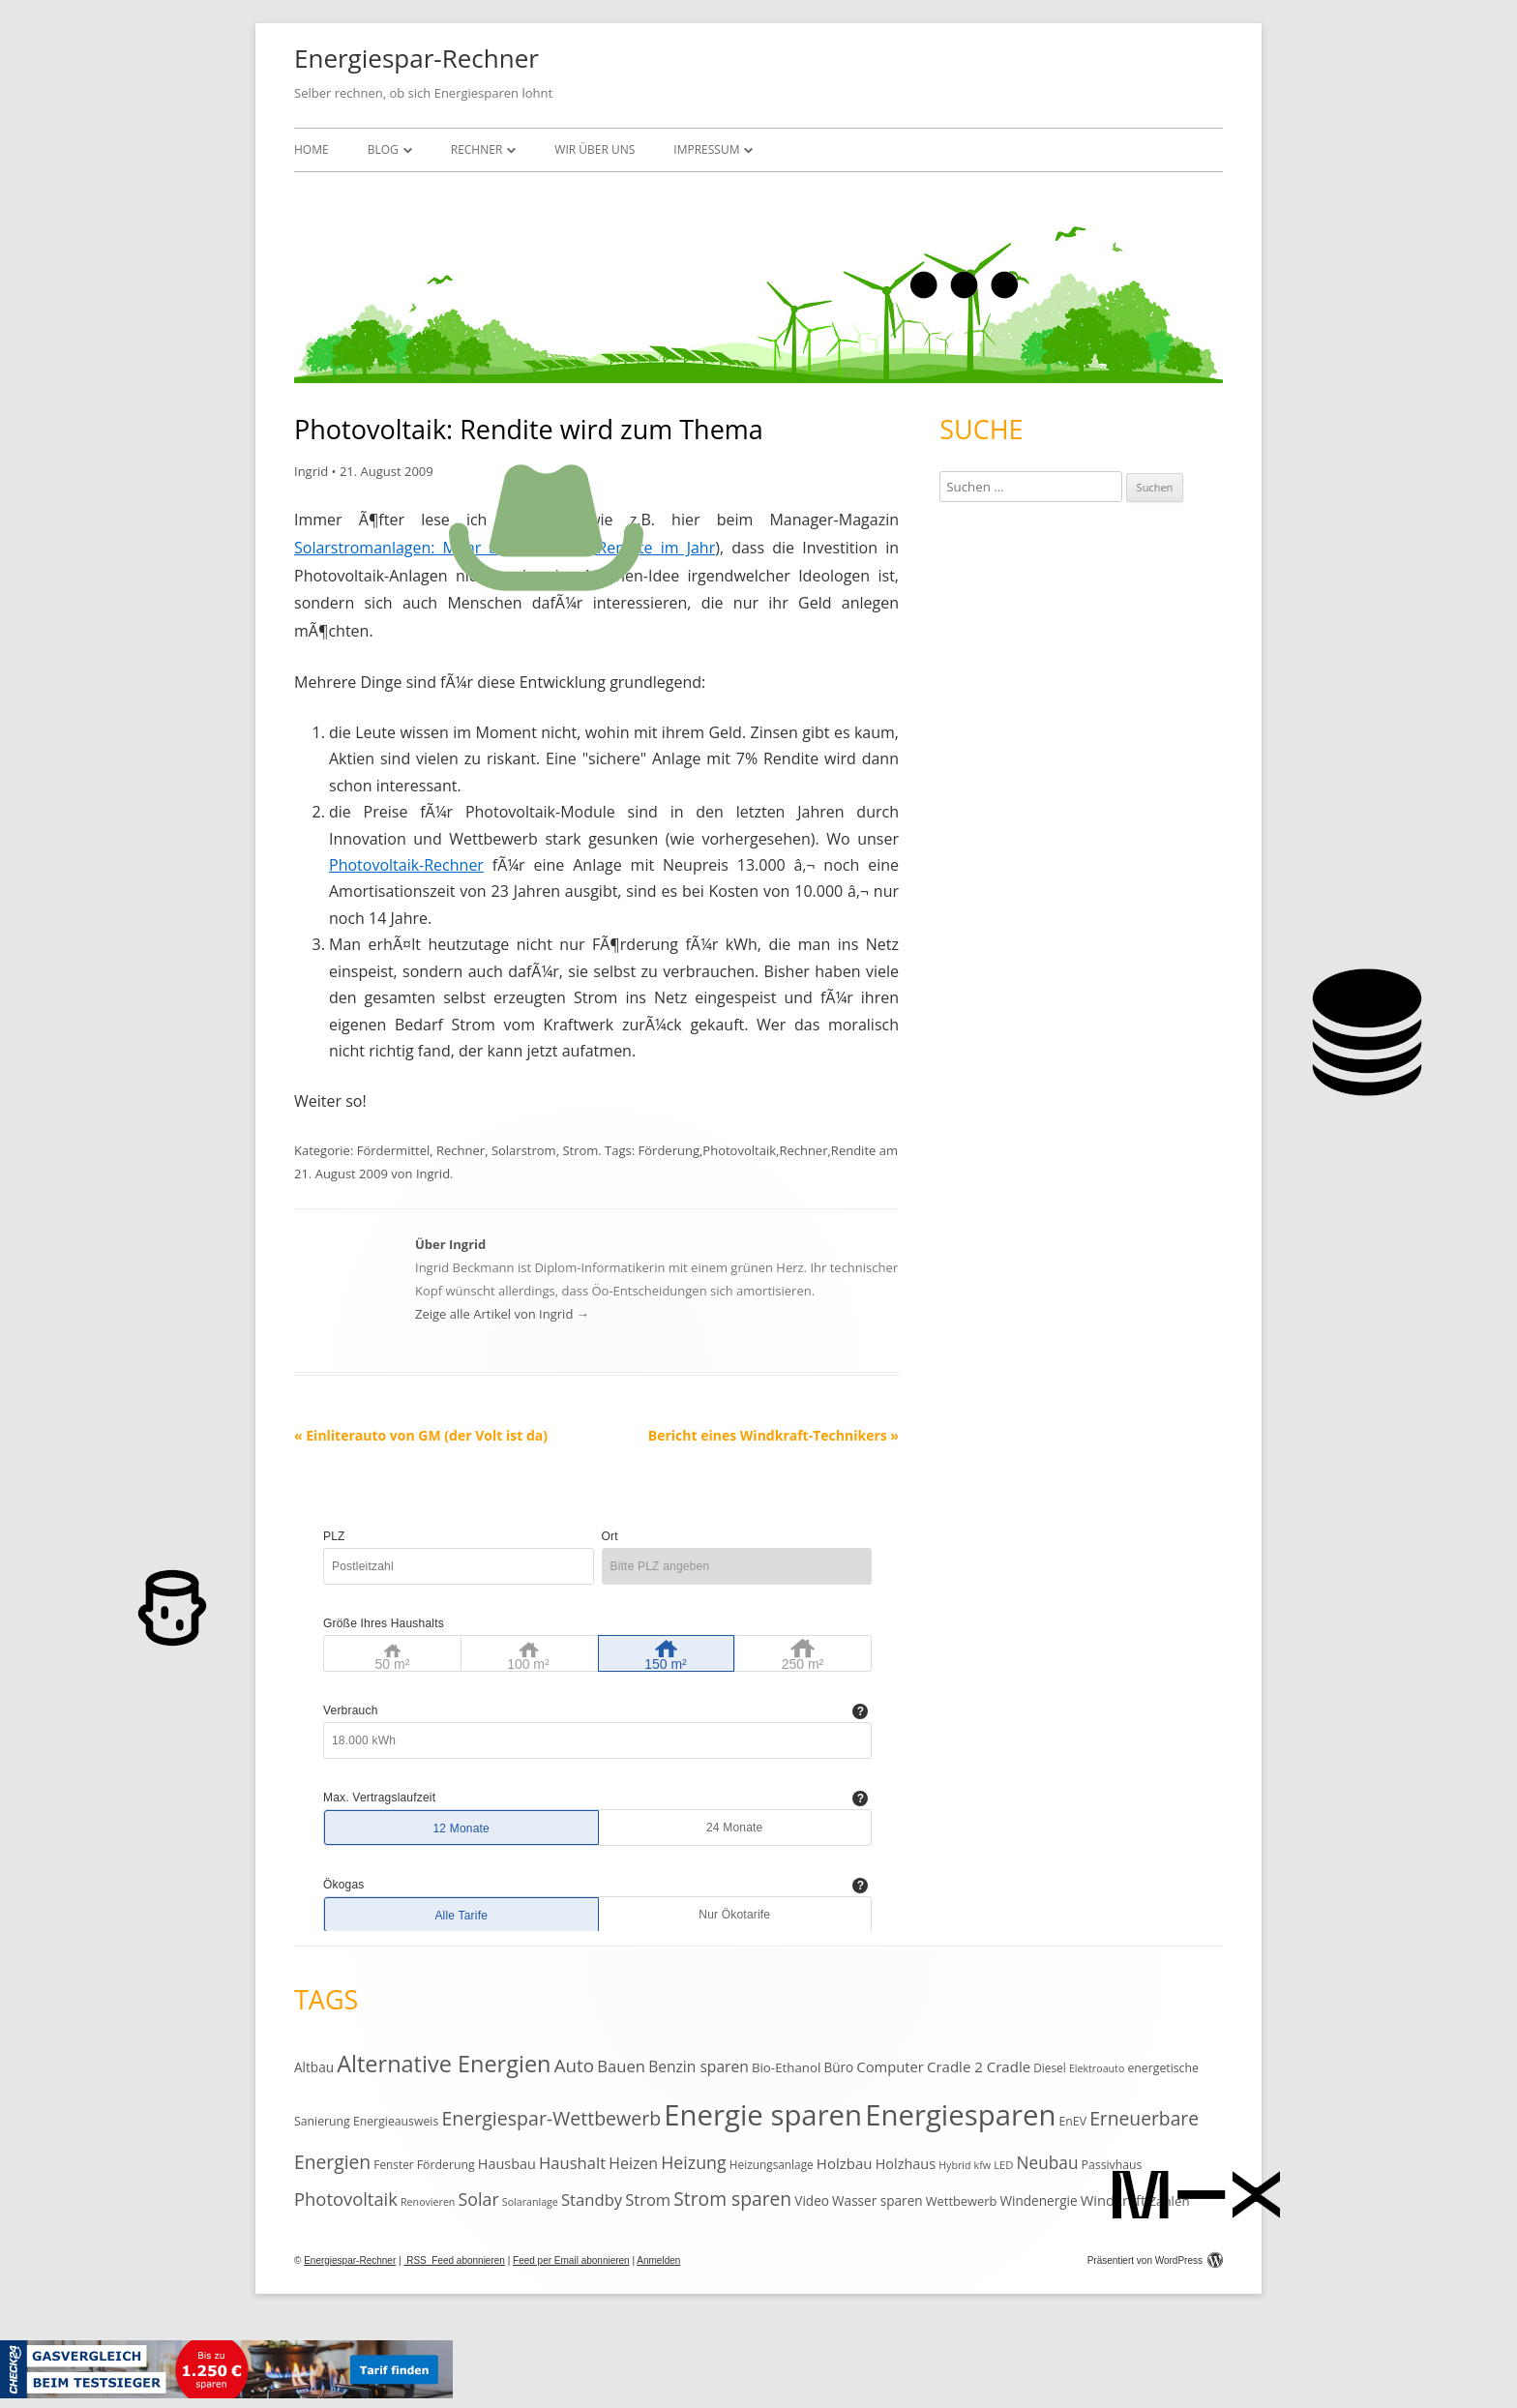 The height and width of the screenshot is (2408, 1517). Describe the element at coordinates (172, 1608) in the screenshot. I see `view wood or lumber materials` at that location.